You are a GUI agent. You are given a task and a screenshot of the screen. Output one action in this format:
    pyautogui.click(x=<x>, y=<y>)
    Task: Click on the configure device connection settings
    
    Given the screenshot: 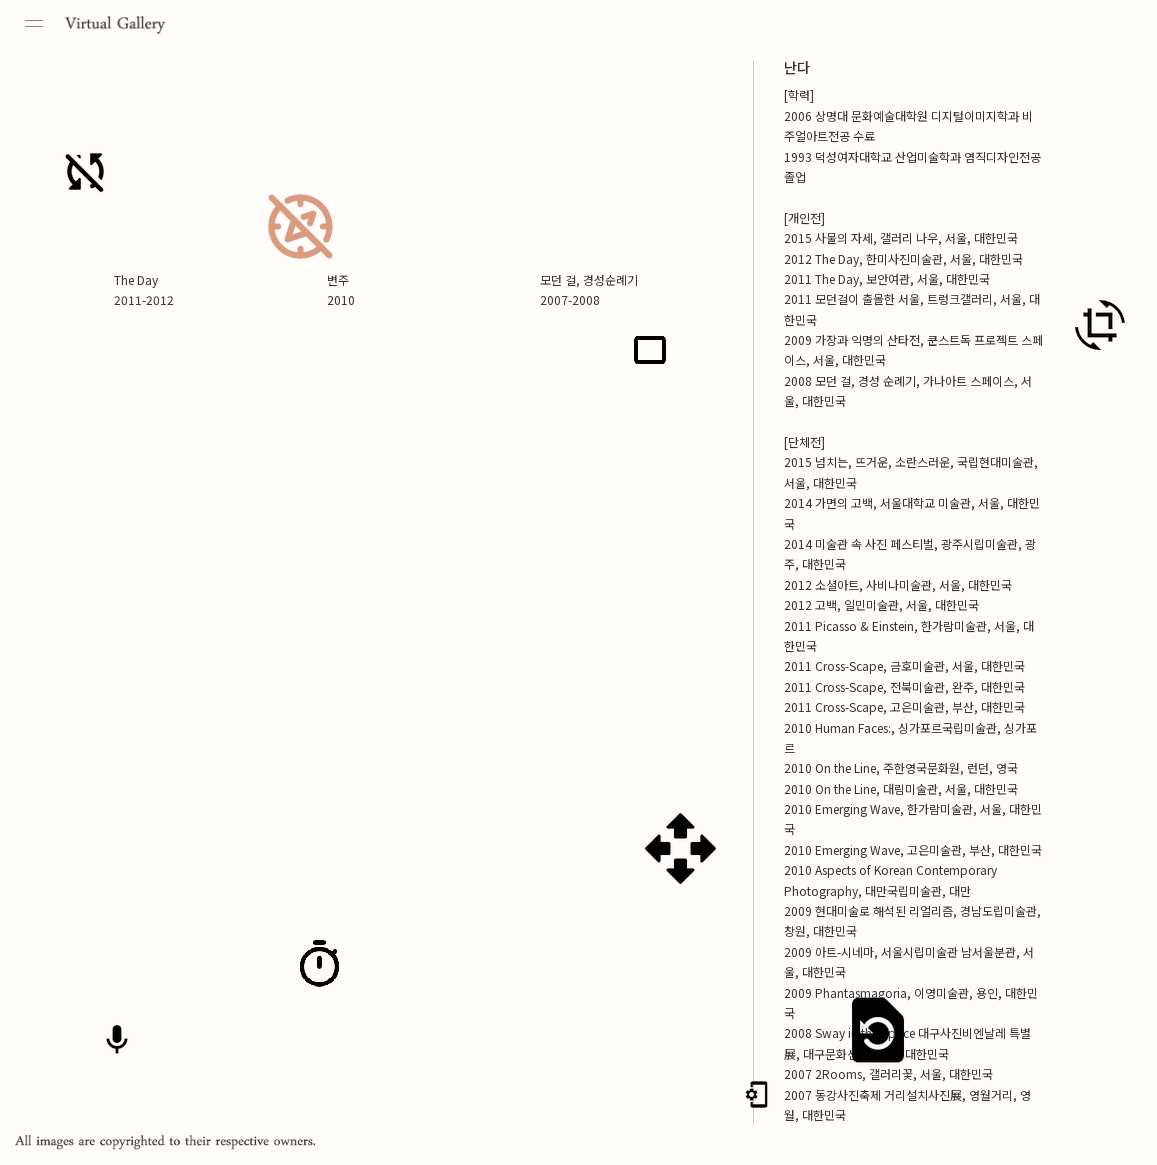 What is the action you would take?
    pyautogui.click(x=756, y=1094)
    